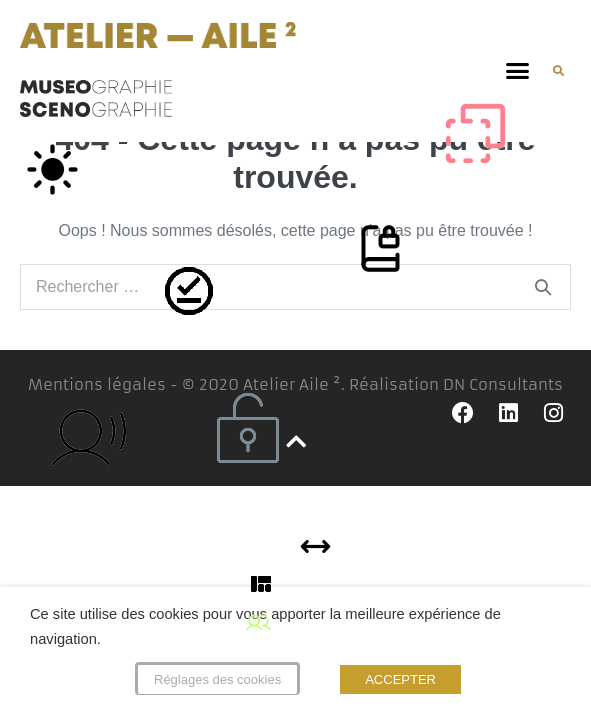 This screenshot has width=591, height=720. What do you see at coordinates (475, 133) in the screenshot?
I see `bring selected layer to front` at bounding box center [475, 133].